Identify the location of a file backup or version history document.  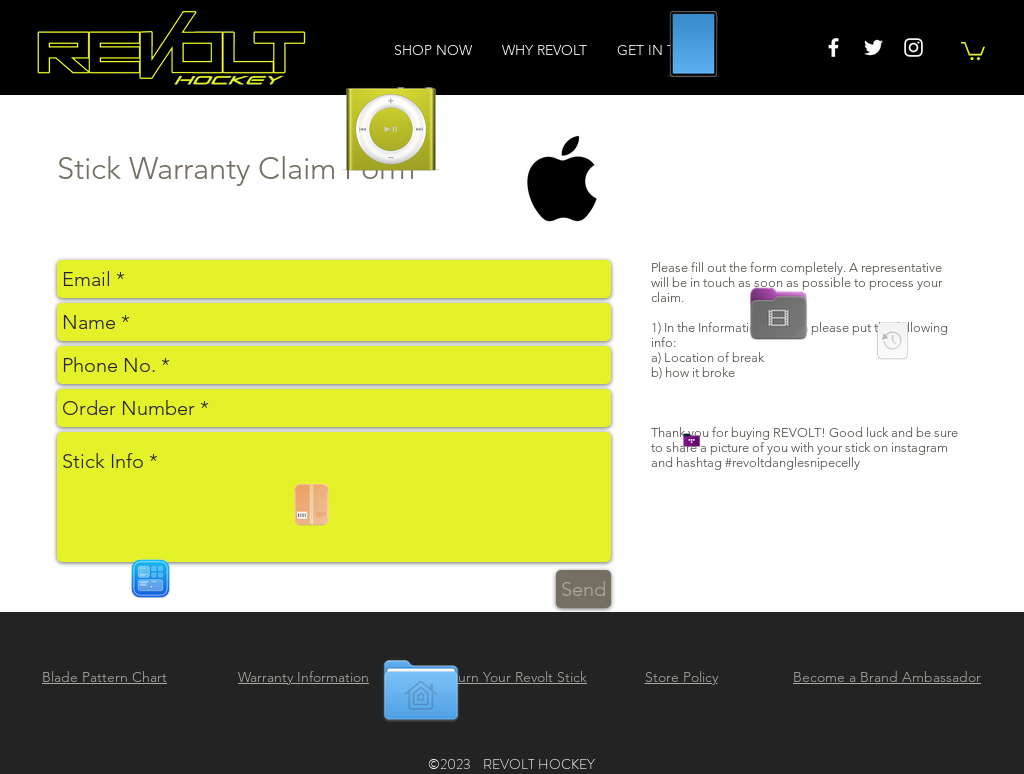
(892, 340).